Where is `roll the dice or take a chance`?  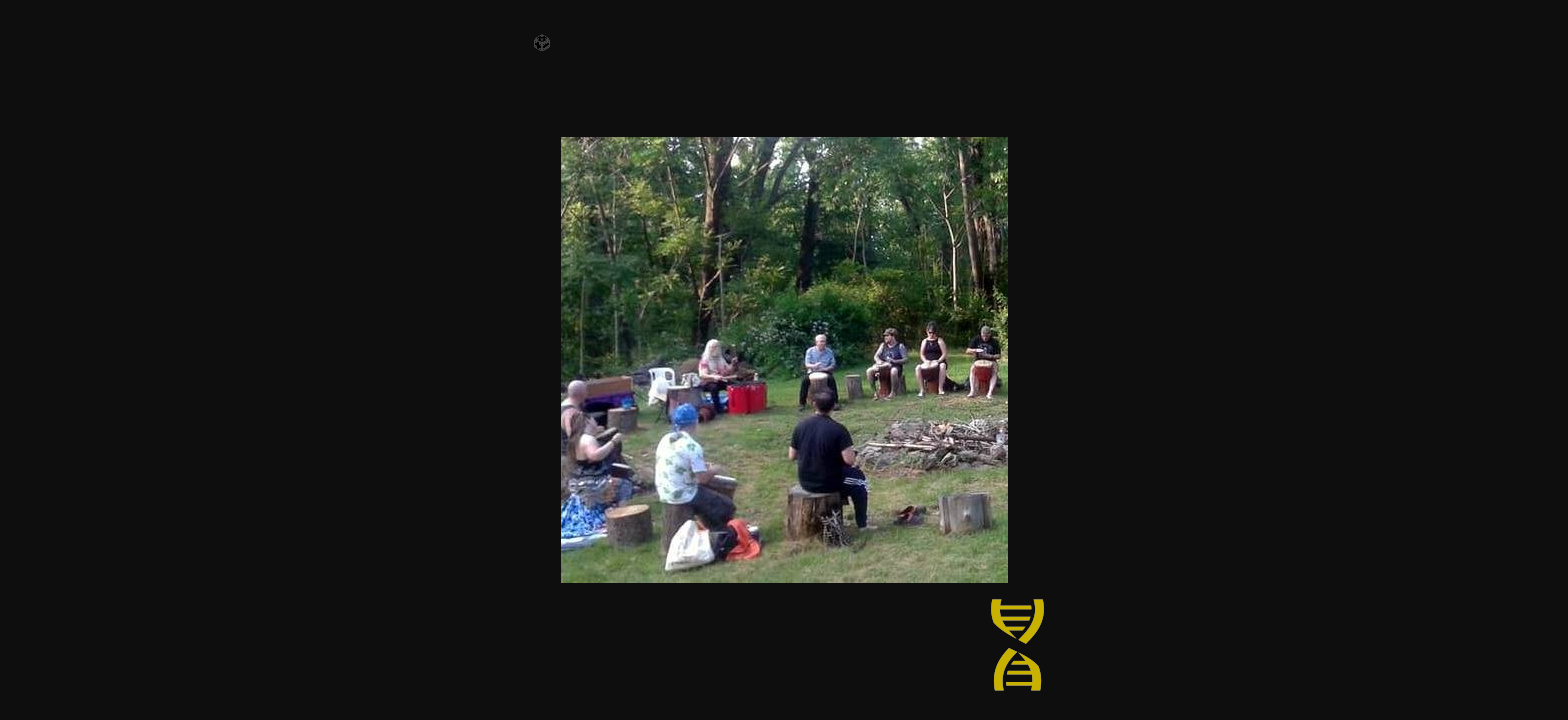
roll the dice or take a chance is located at coordinates (542, 43).